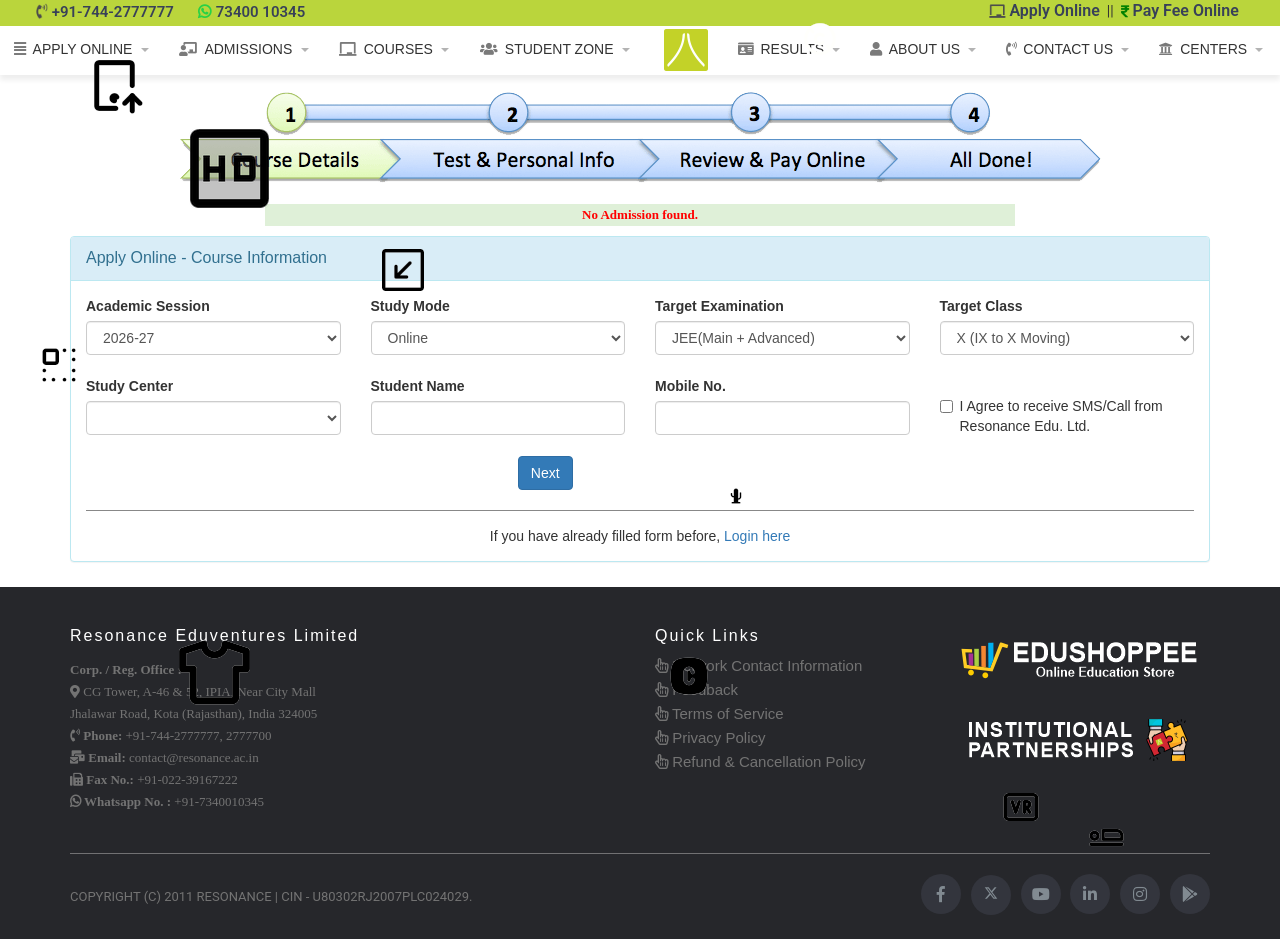  What do you see at coordinates (114, 85) in the screenshot?
I see `upload content to tablet device` at bounding box center [114, 85].